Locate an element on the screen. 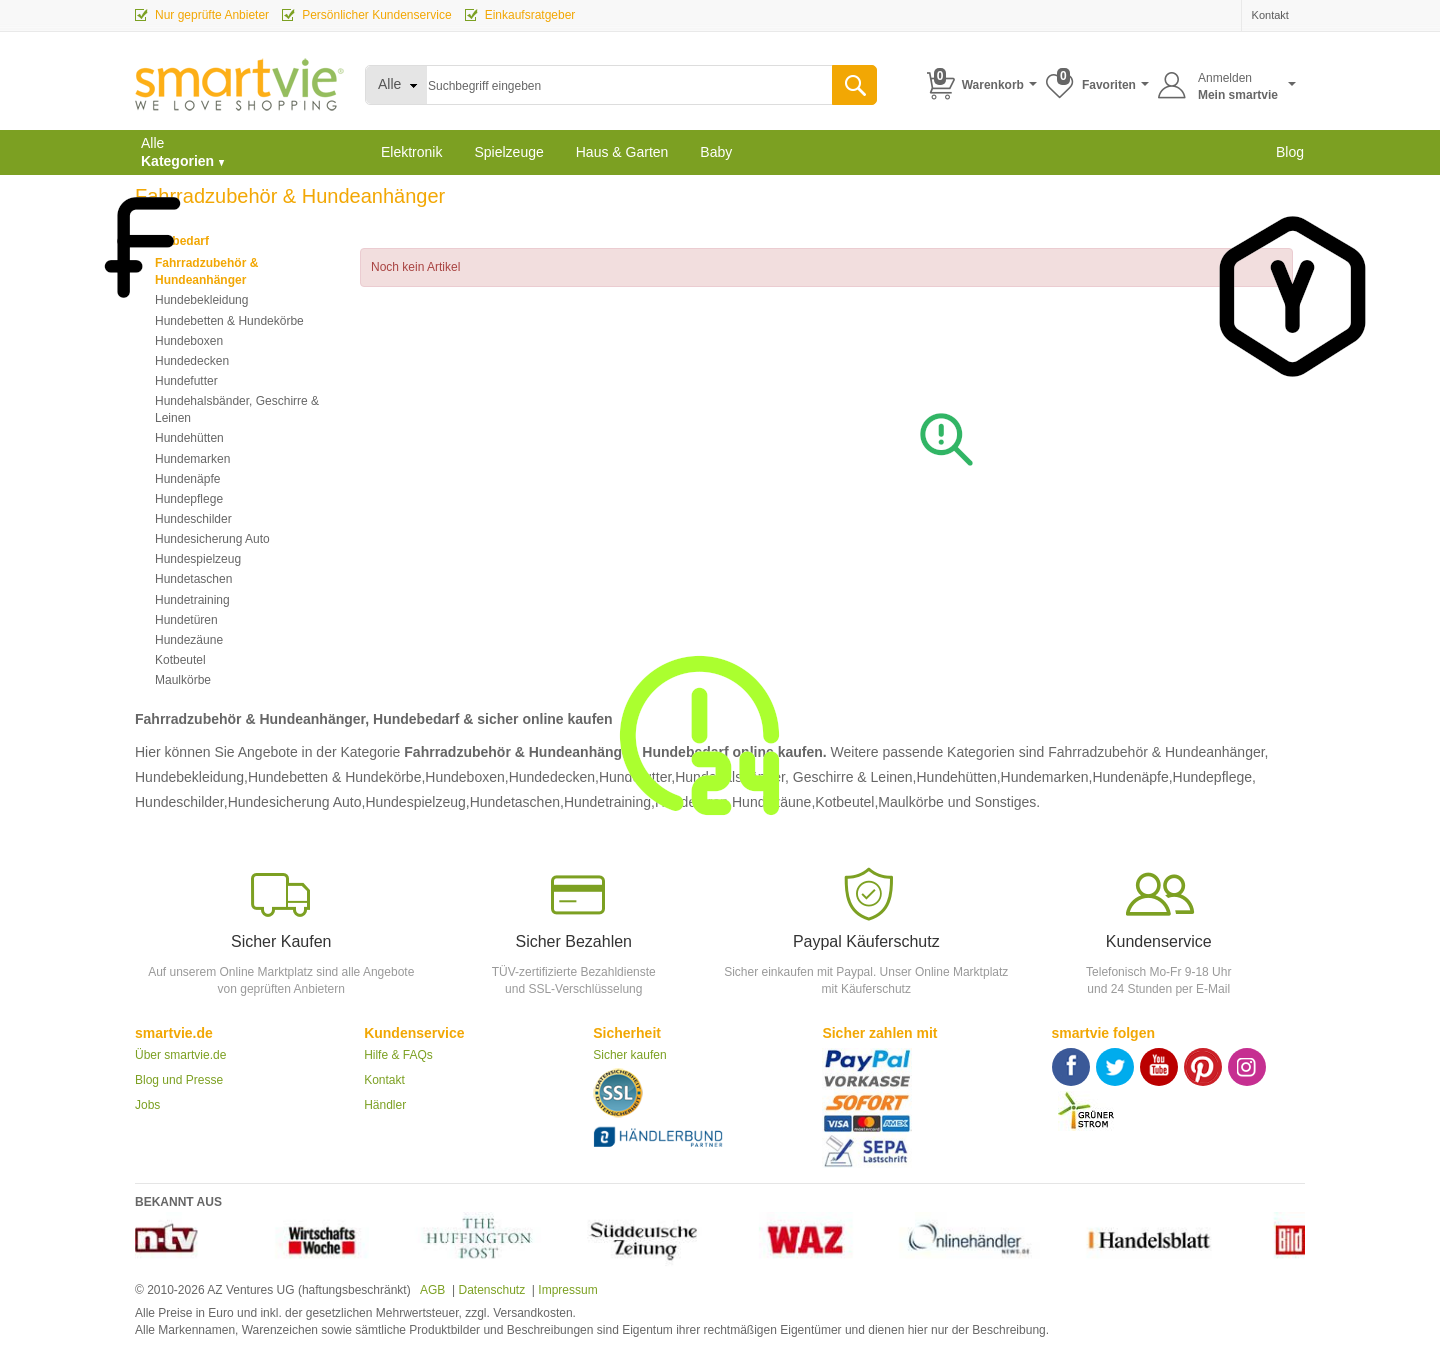 The image size is (1440, 1357). indicates 24-hour availability or service is located at coordinates (699, 735).